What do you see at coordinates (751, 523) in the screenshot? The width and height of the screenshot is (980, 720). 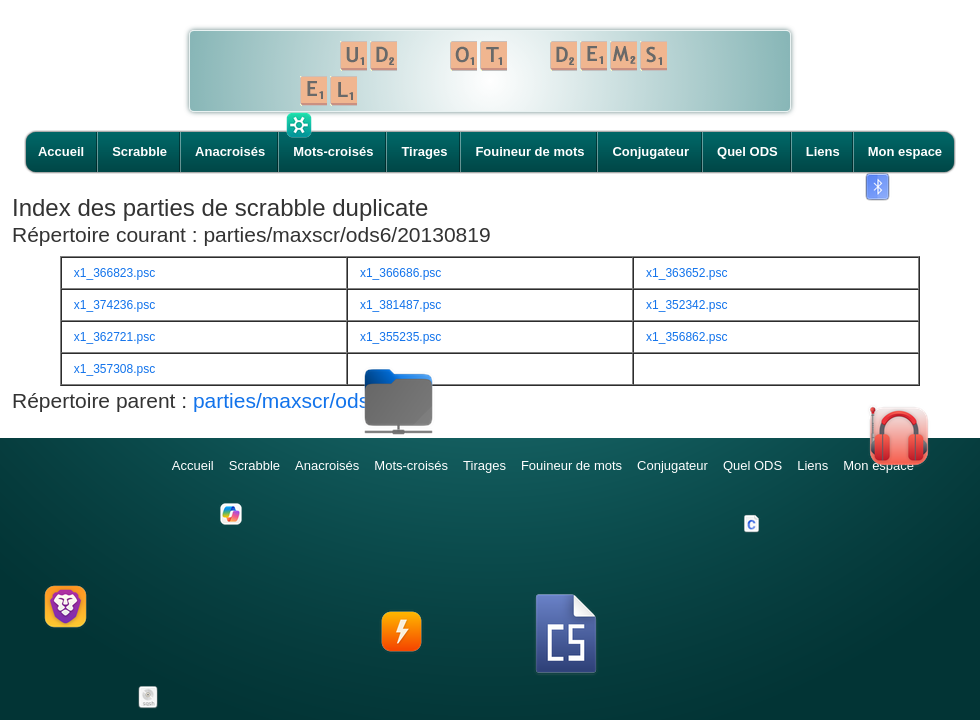 I see `a C programming language source file` at bounding box center [751, 523].